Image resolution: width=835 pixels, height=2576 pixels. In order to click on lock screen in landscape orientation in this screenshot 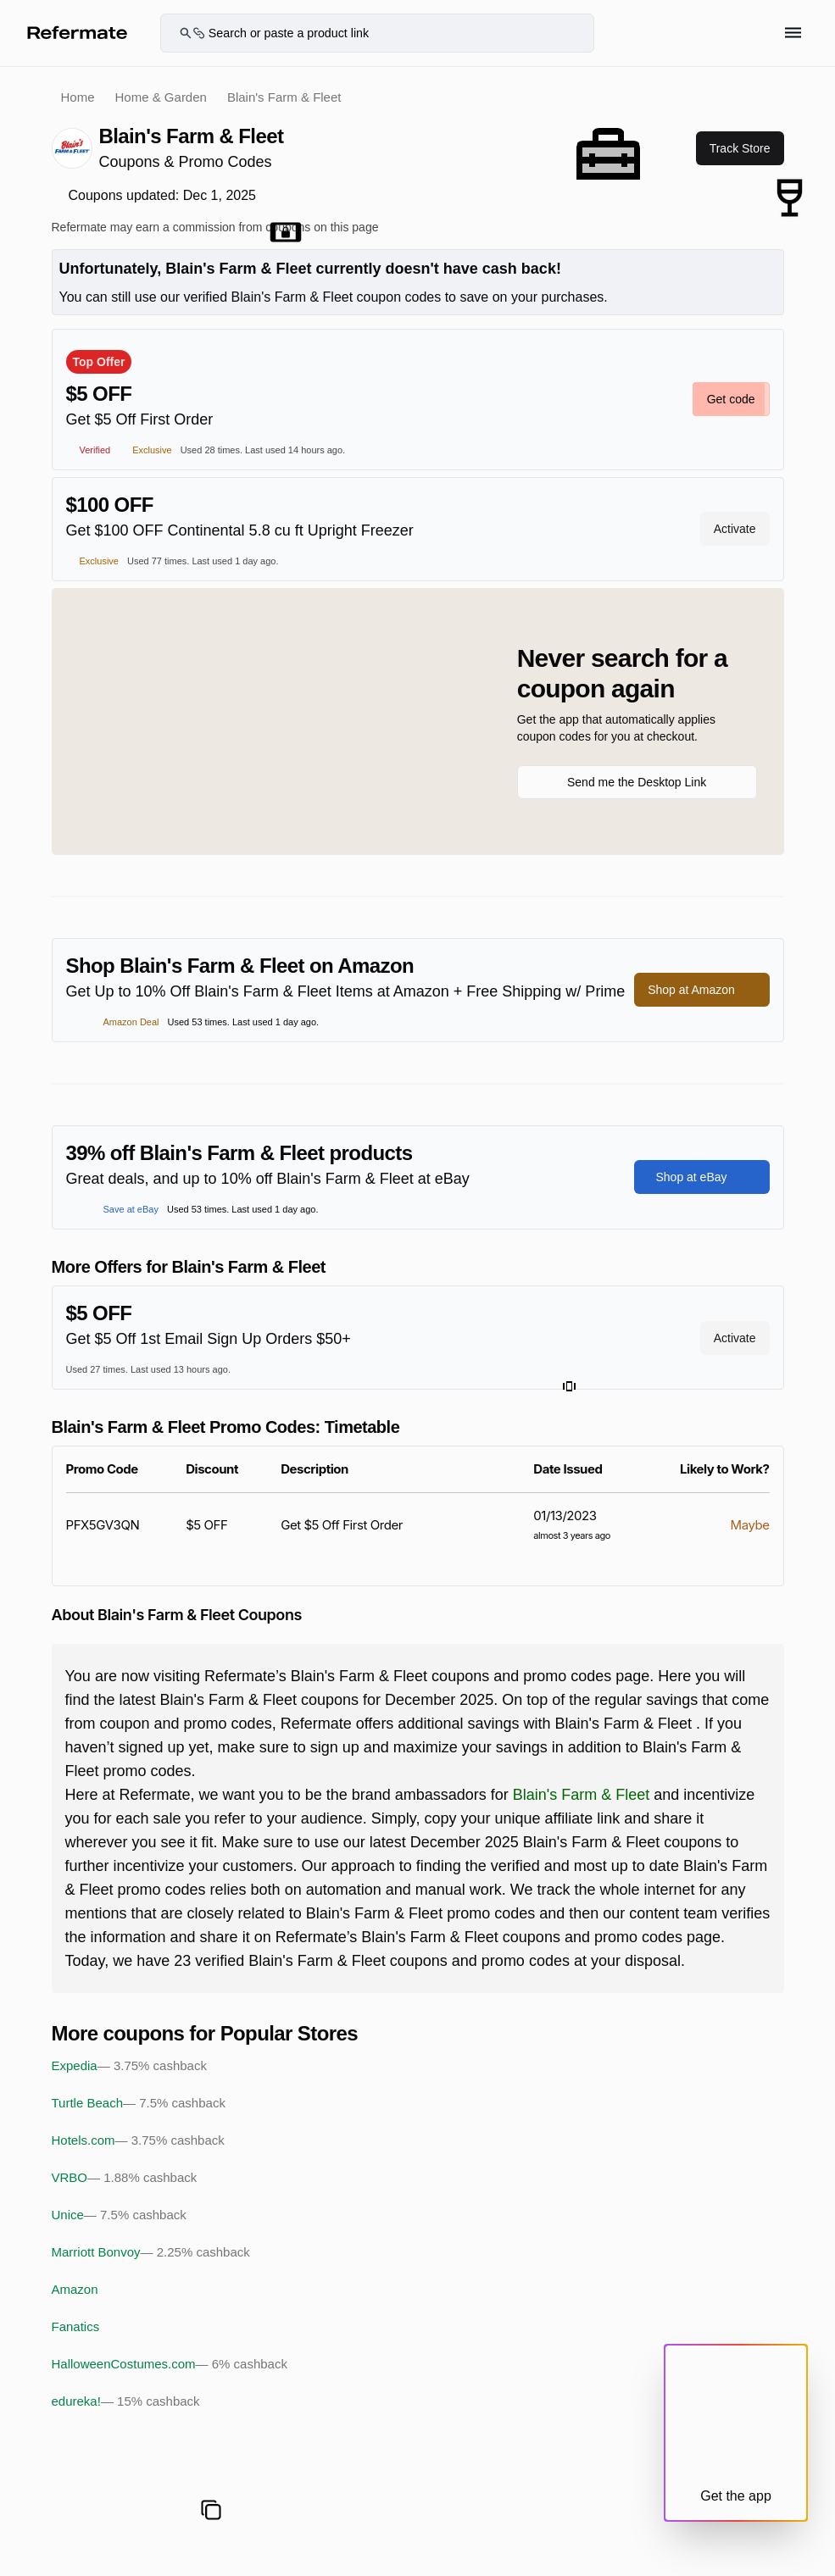, I will do `click(286, 232)`.